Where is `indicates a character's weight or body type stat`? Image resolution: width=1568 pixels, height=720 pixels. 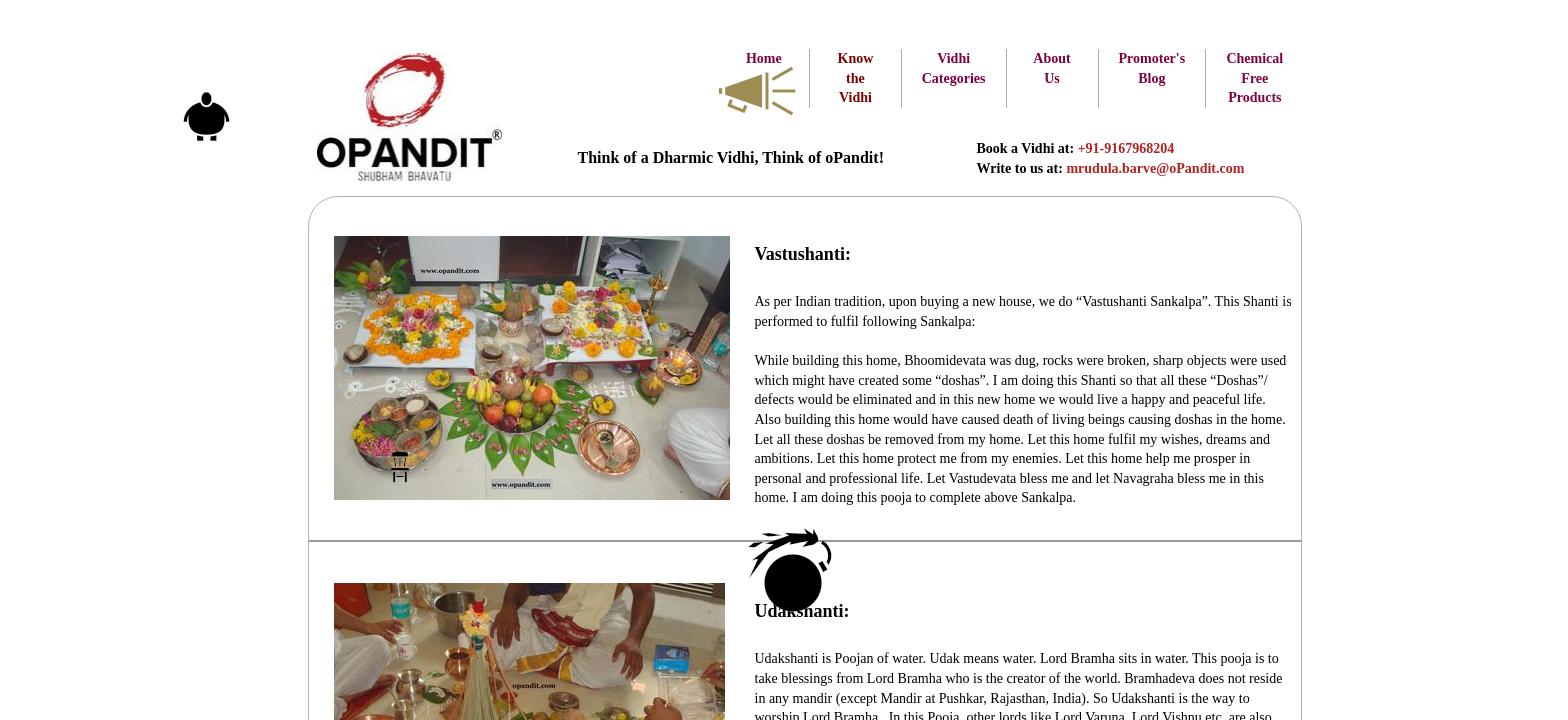 indicates a character's weight or body type stat is located at coordinates (206, 116).